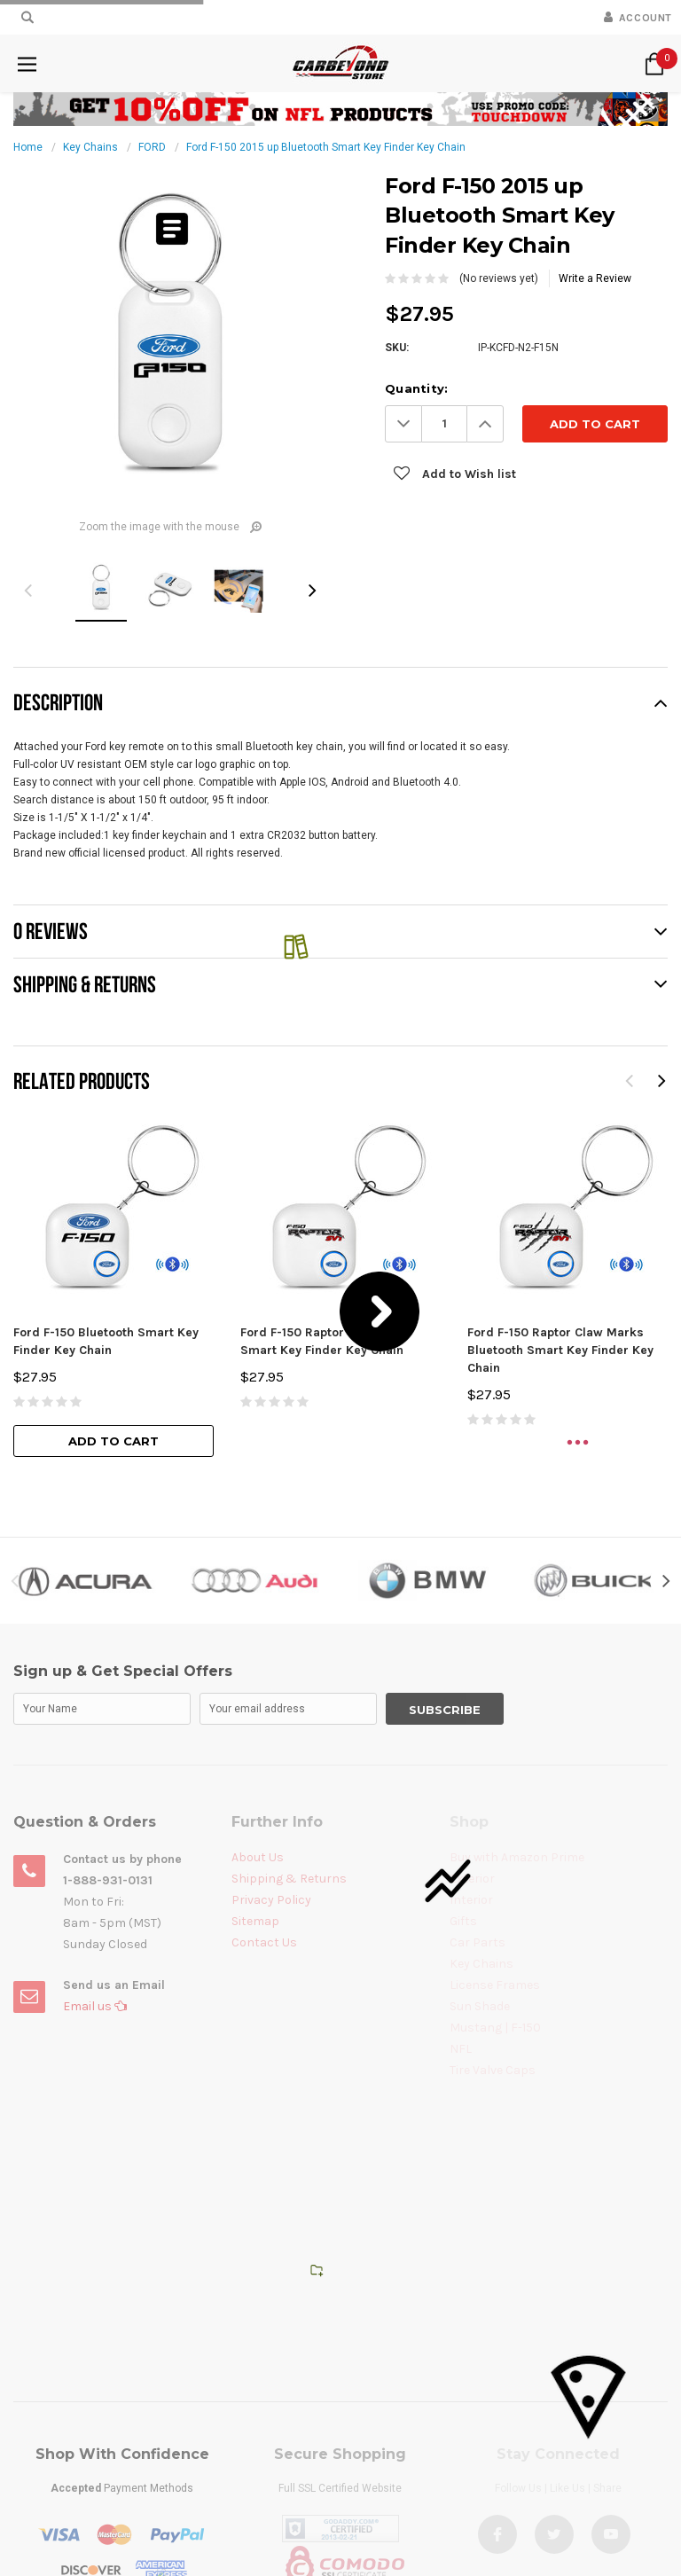 This screenshot has height=2576, width=681. What do you see at coordinates (588, 2397) in the screenshot?
I see `find nearby pizza restaurants` at bounding box center [588, 2397].